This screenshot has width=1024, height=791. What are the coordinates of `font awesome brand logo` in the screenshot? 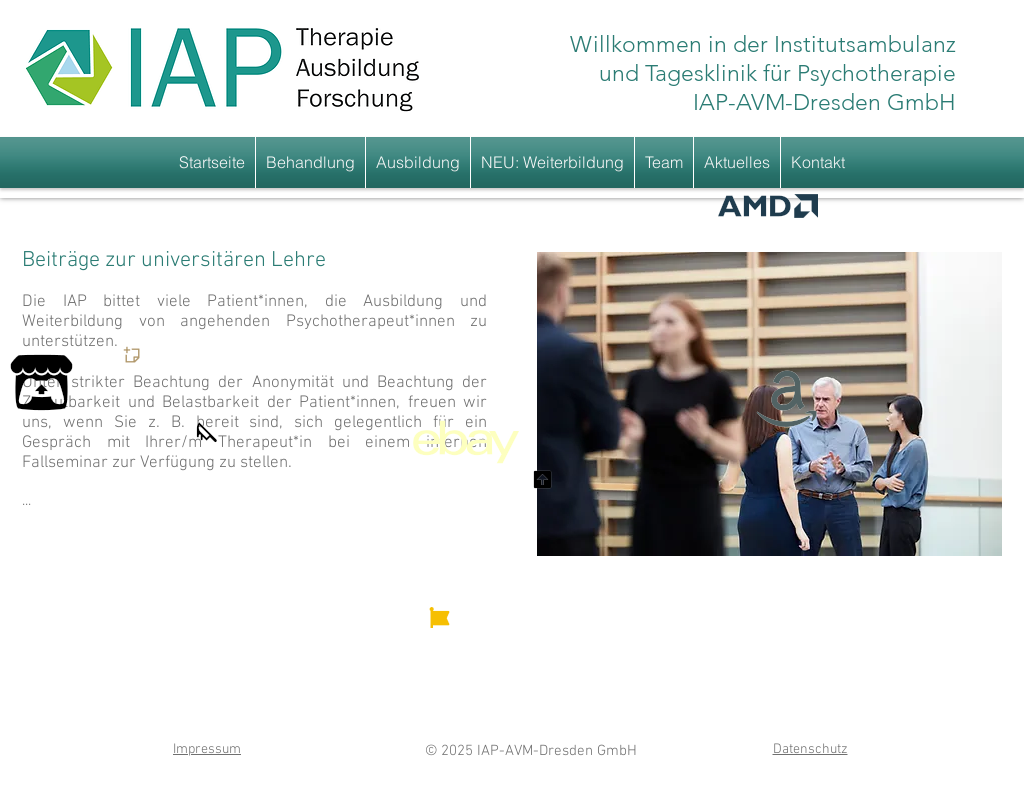 It's located at (439, 617).